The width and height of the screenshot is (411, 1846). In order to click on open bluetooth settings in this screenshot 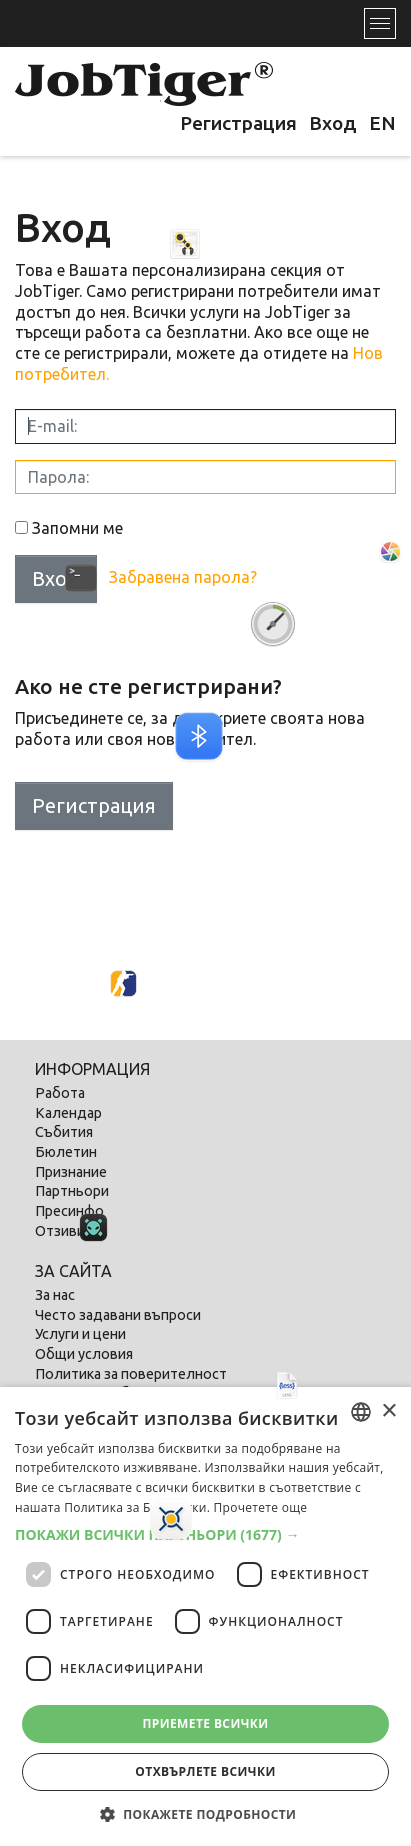, I will do `click(199, 737)`.